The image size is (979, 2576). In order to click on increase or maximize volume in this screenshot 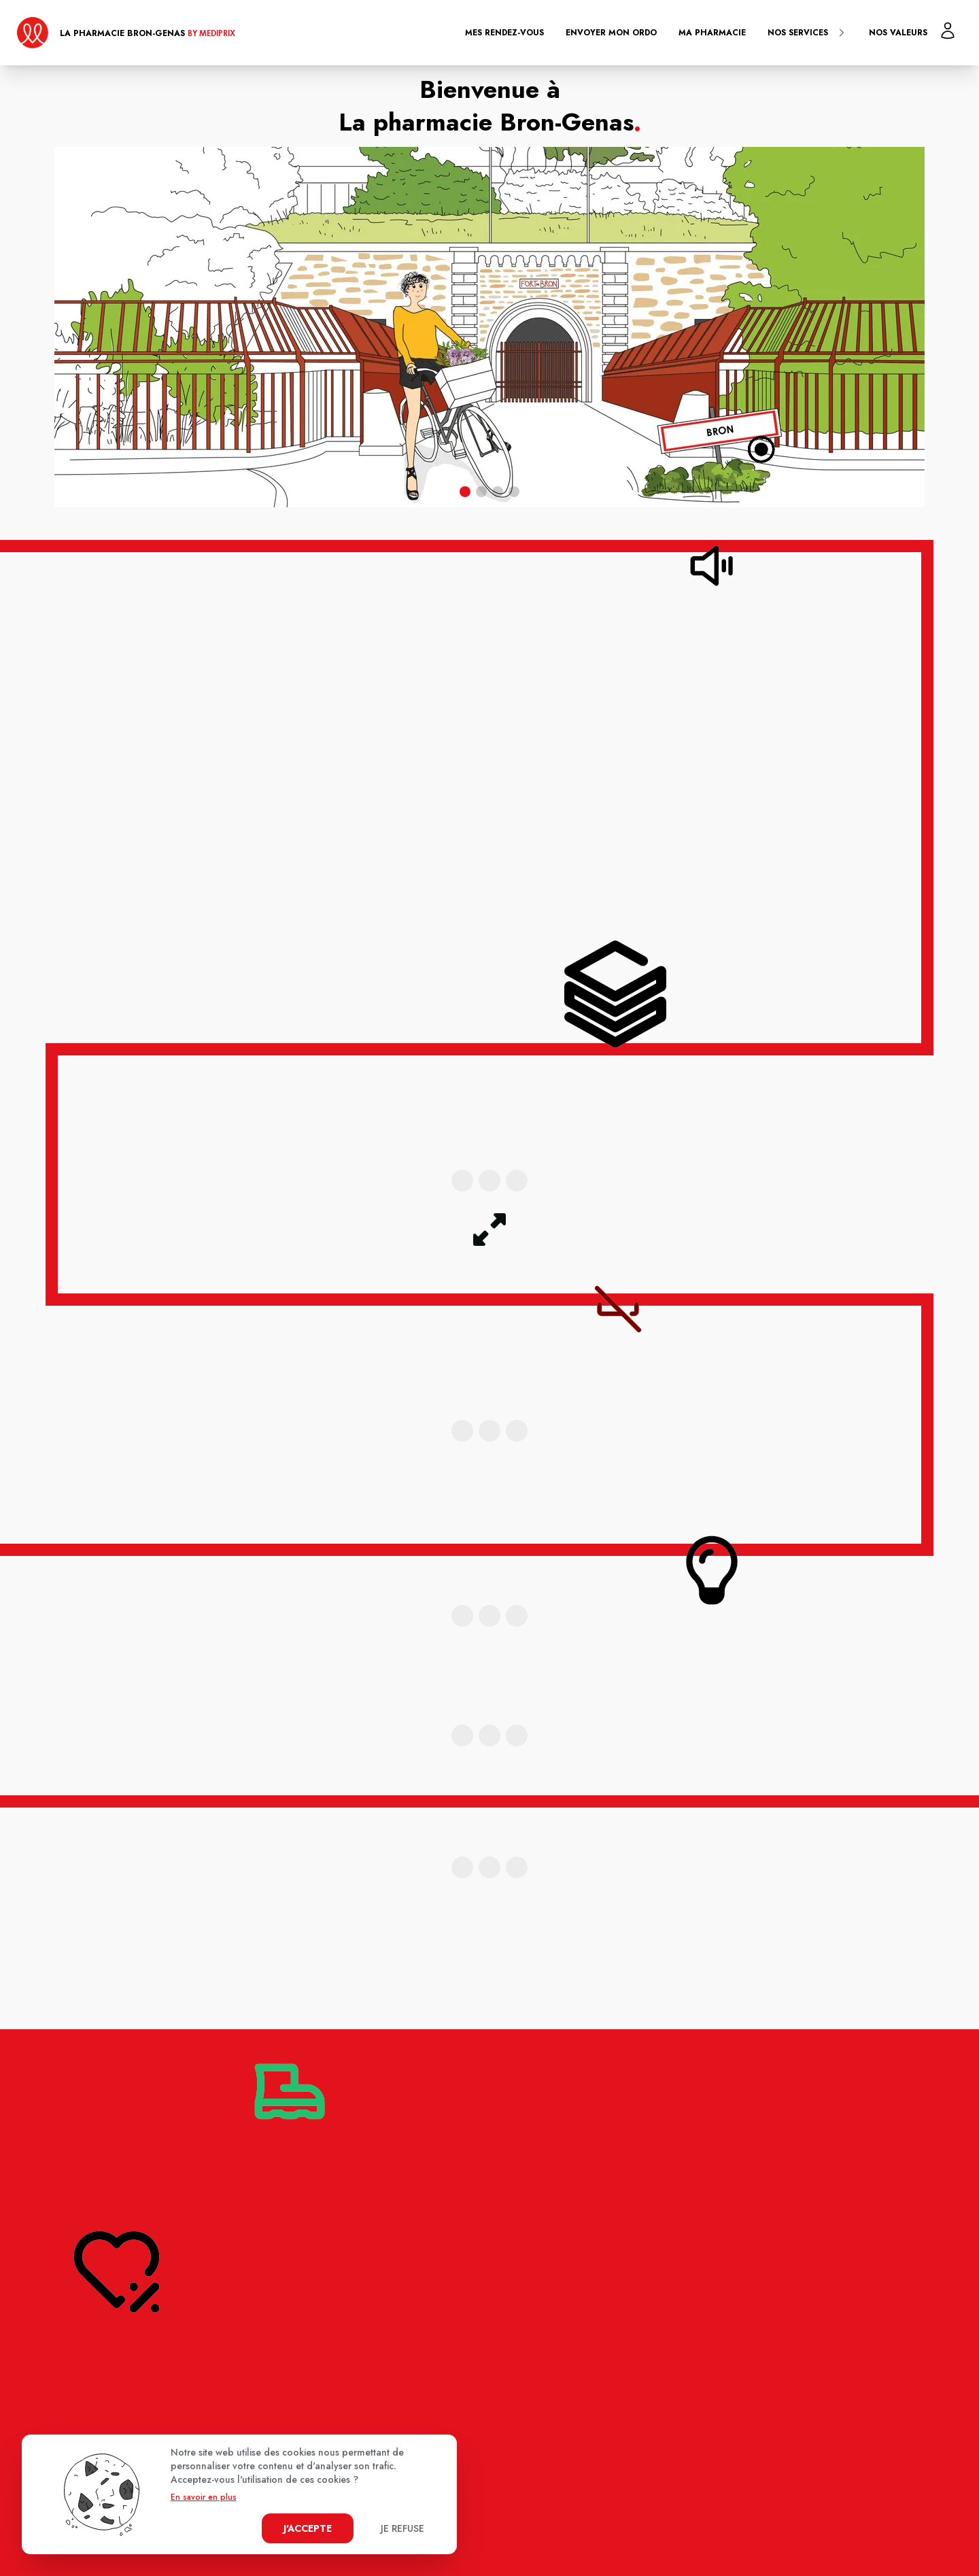, I will do `click(710, 566)`.